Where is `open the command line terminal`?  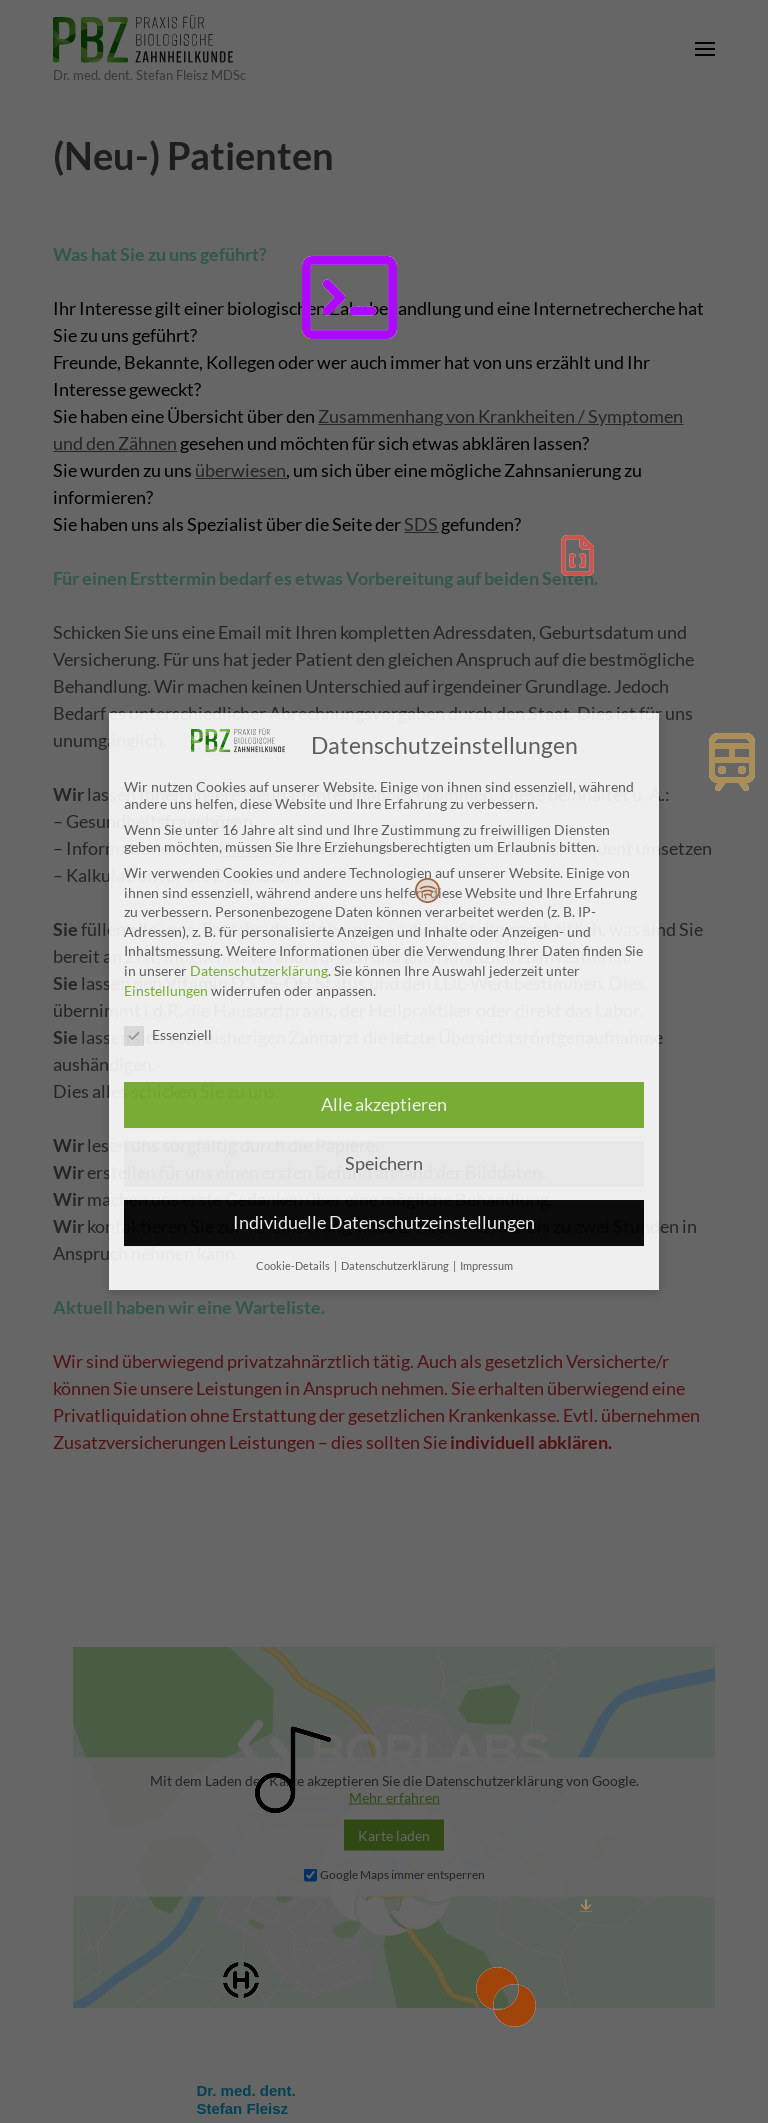
open the command line terminal is located at coordinates (349, 297).